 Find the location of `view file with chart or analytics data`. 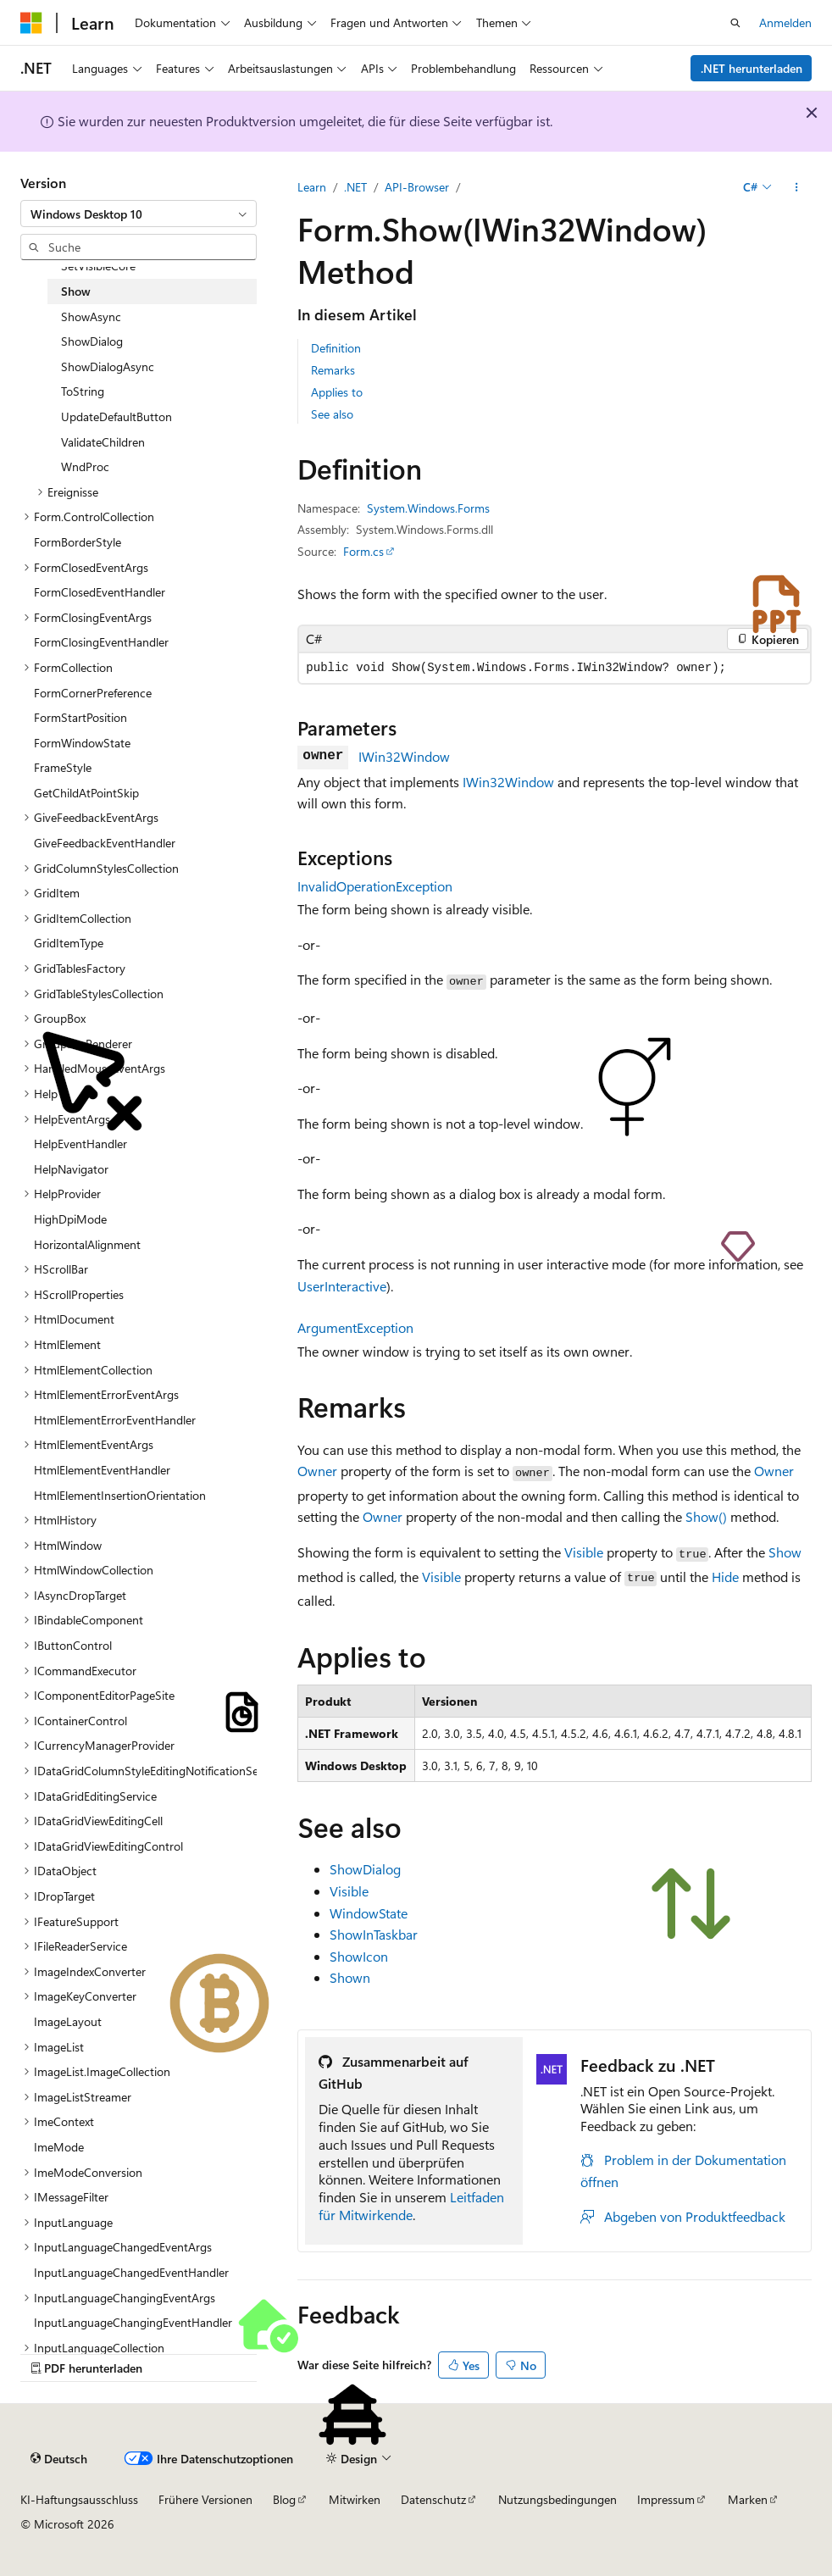

view file with chart or analytics data is located at coordinates (241, 1712).